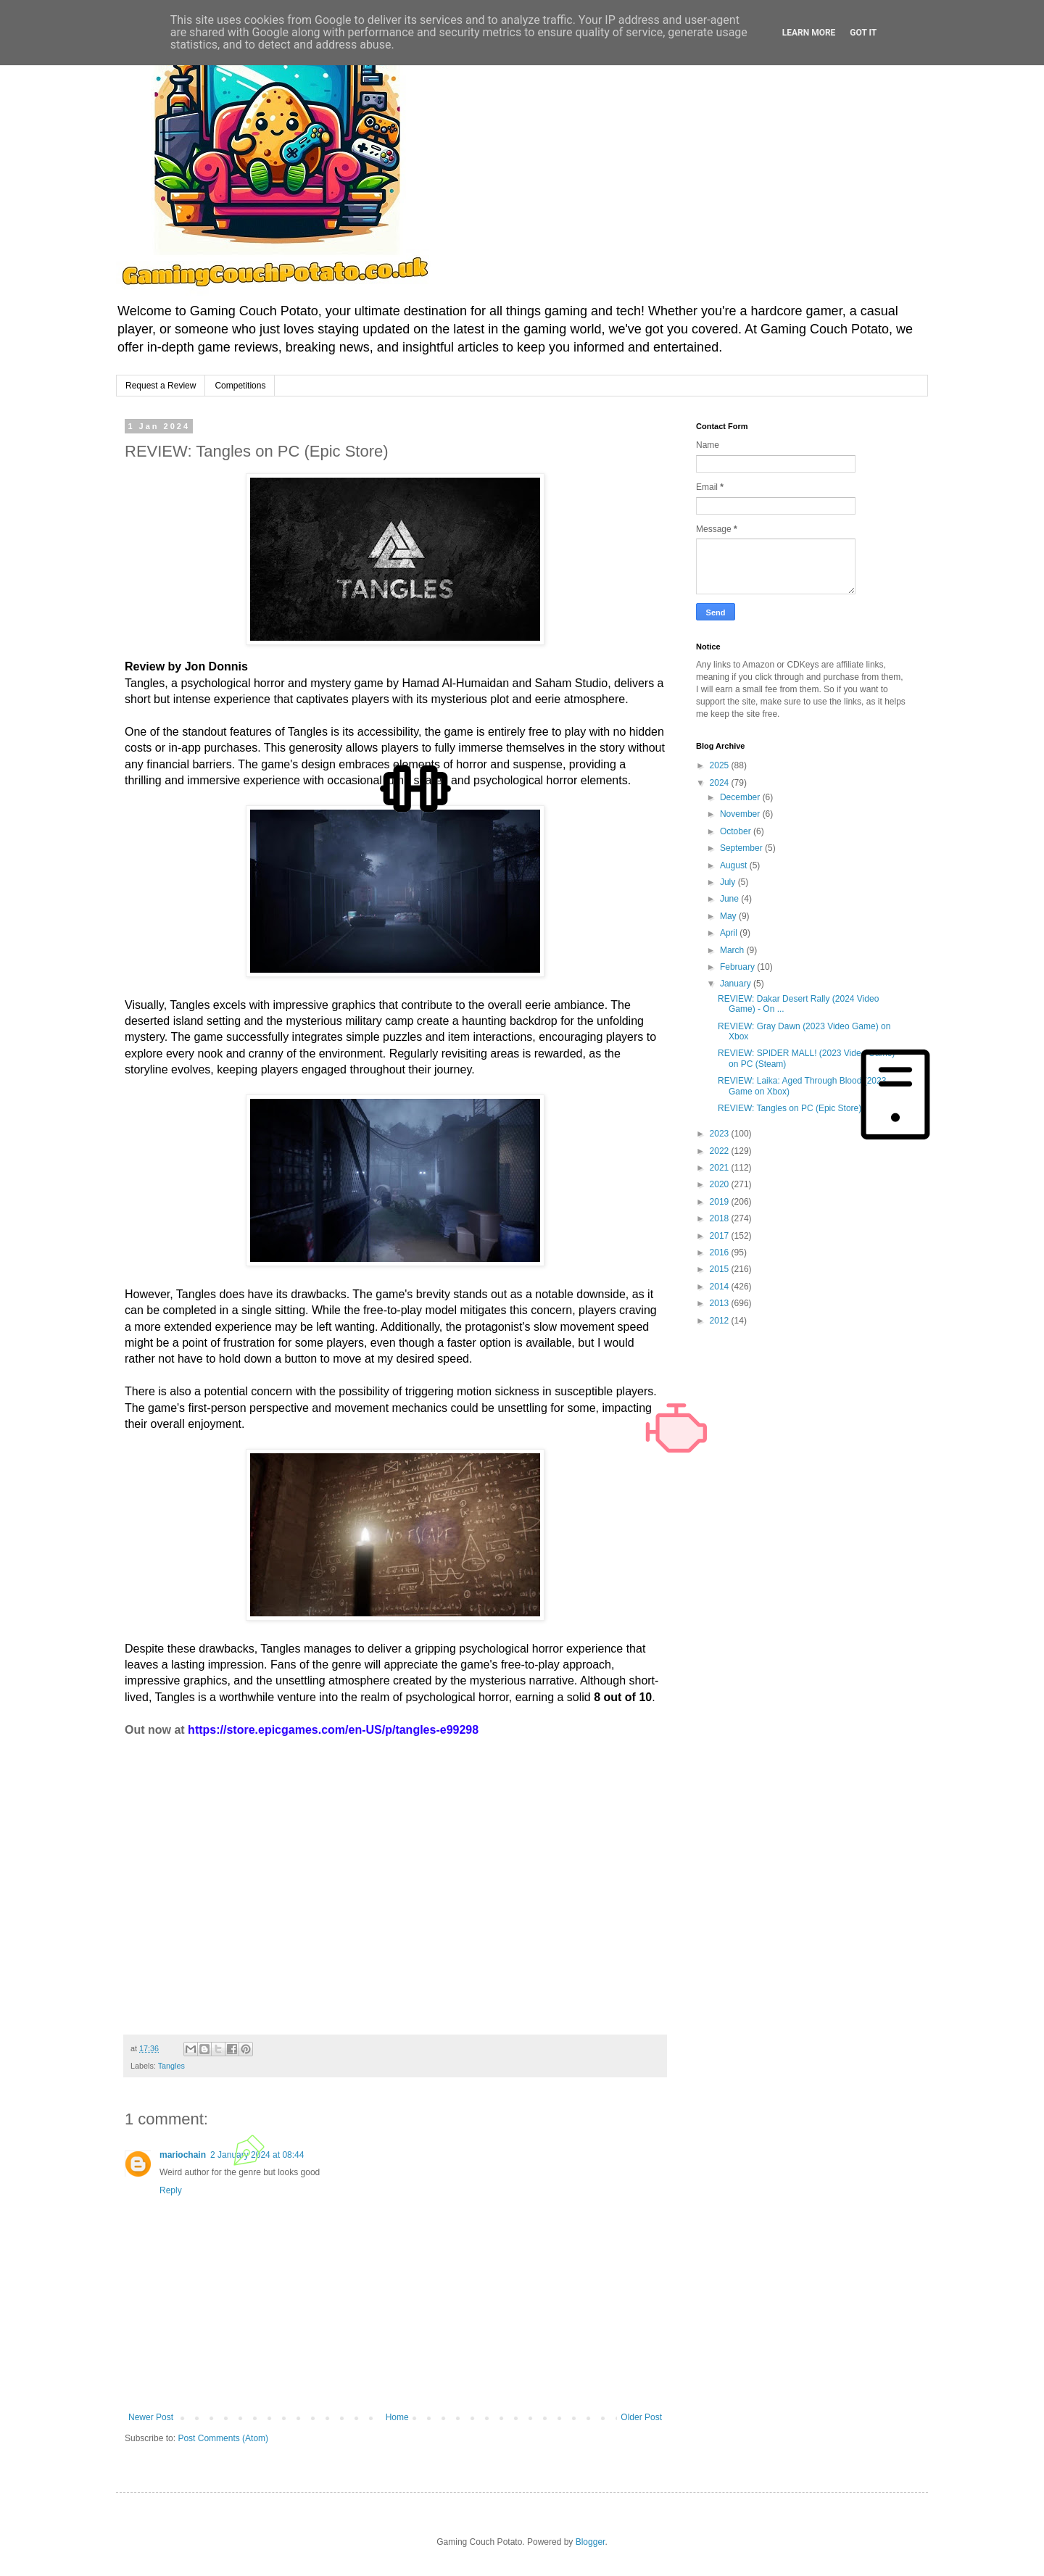 The image size is (1044, 2576). What do you see at coordinates (895, 1094) in the screenshot?
I see `access desktop computer or server settings` at bounding box center [895, 1094].